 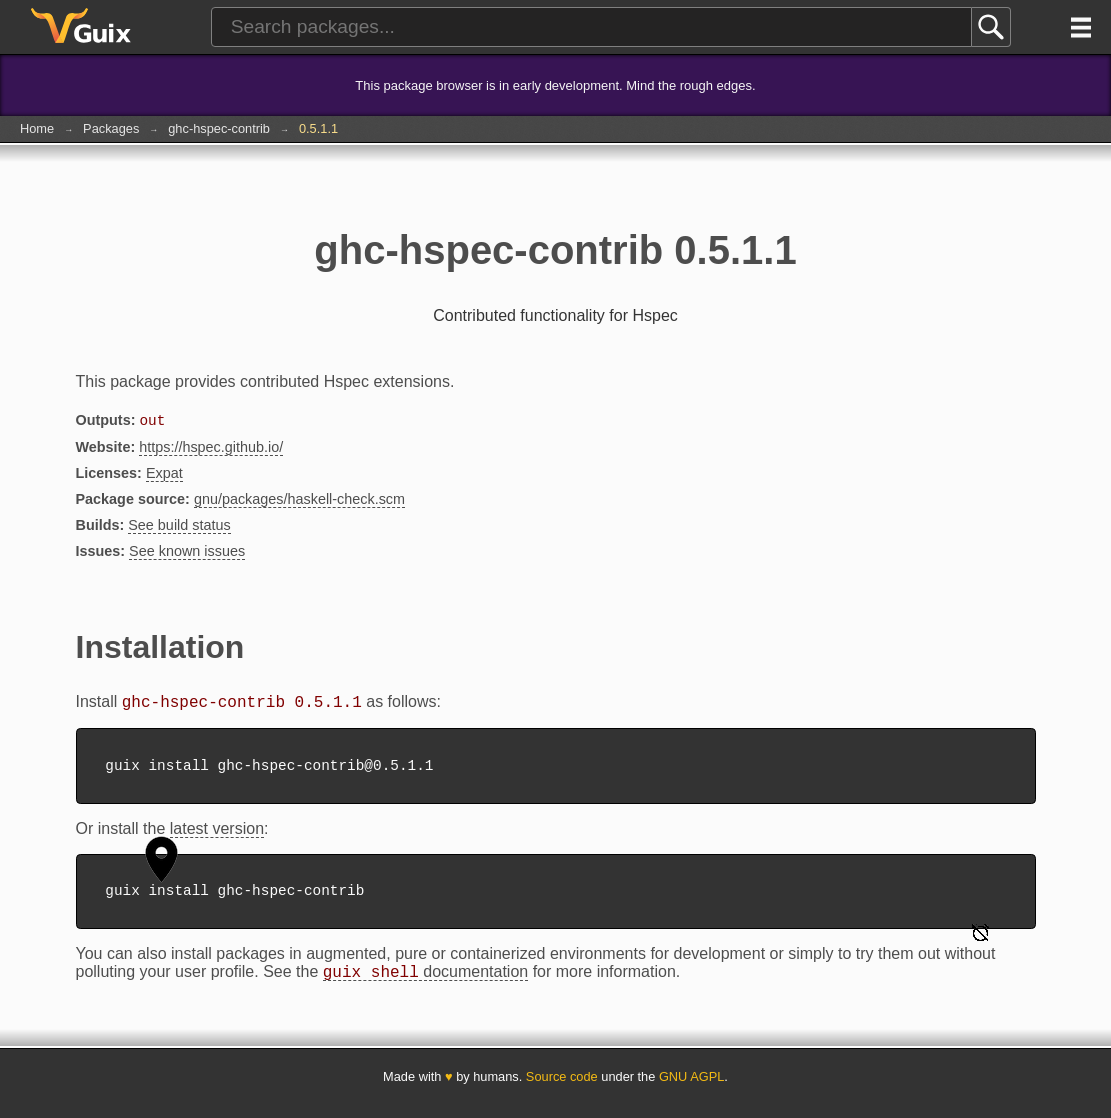 What do you see at coordinates (161, 859) in the screenshot?
I see `view current location on map` at bounding box center [161, 859].